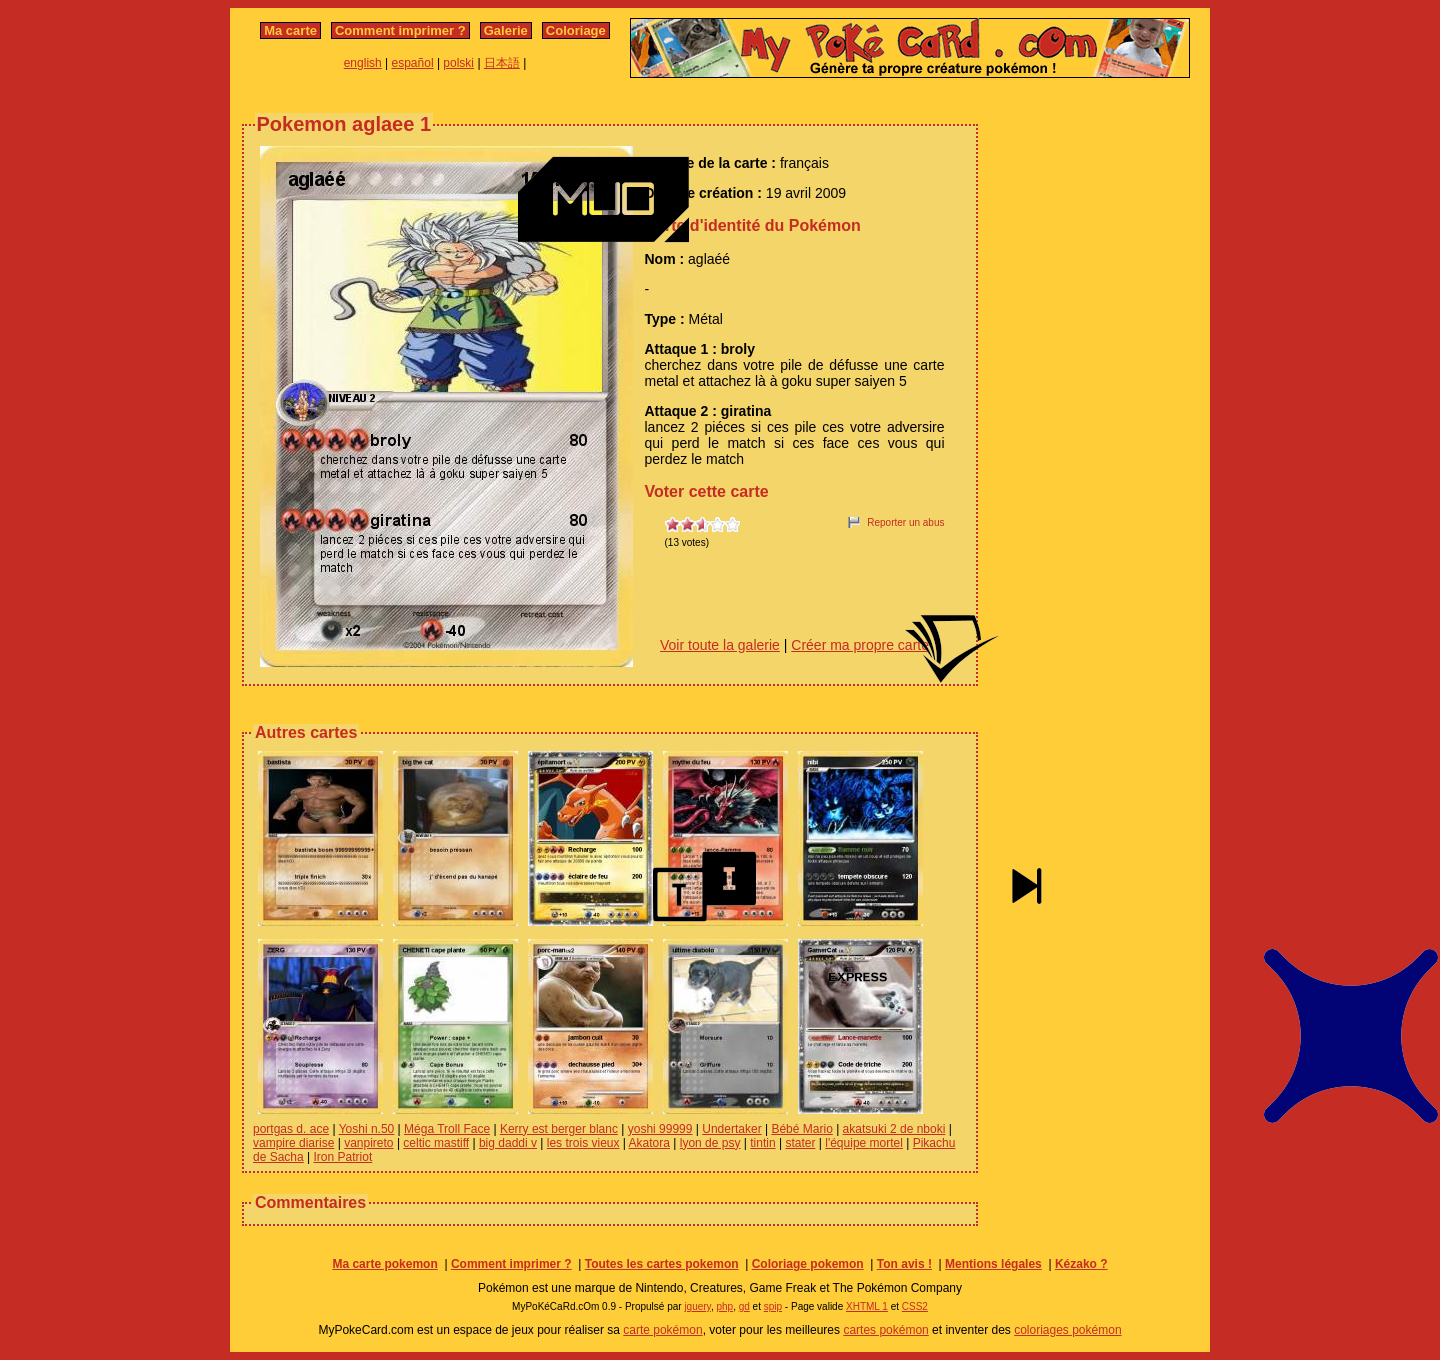 The height and width of the screenshot is (1360, 1440). Describe the element at coordinates (858, 977) in the screenshot. I see `visit the Express clothing retailer website` at that location.